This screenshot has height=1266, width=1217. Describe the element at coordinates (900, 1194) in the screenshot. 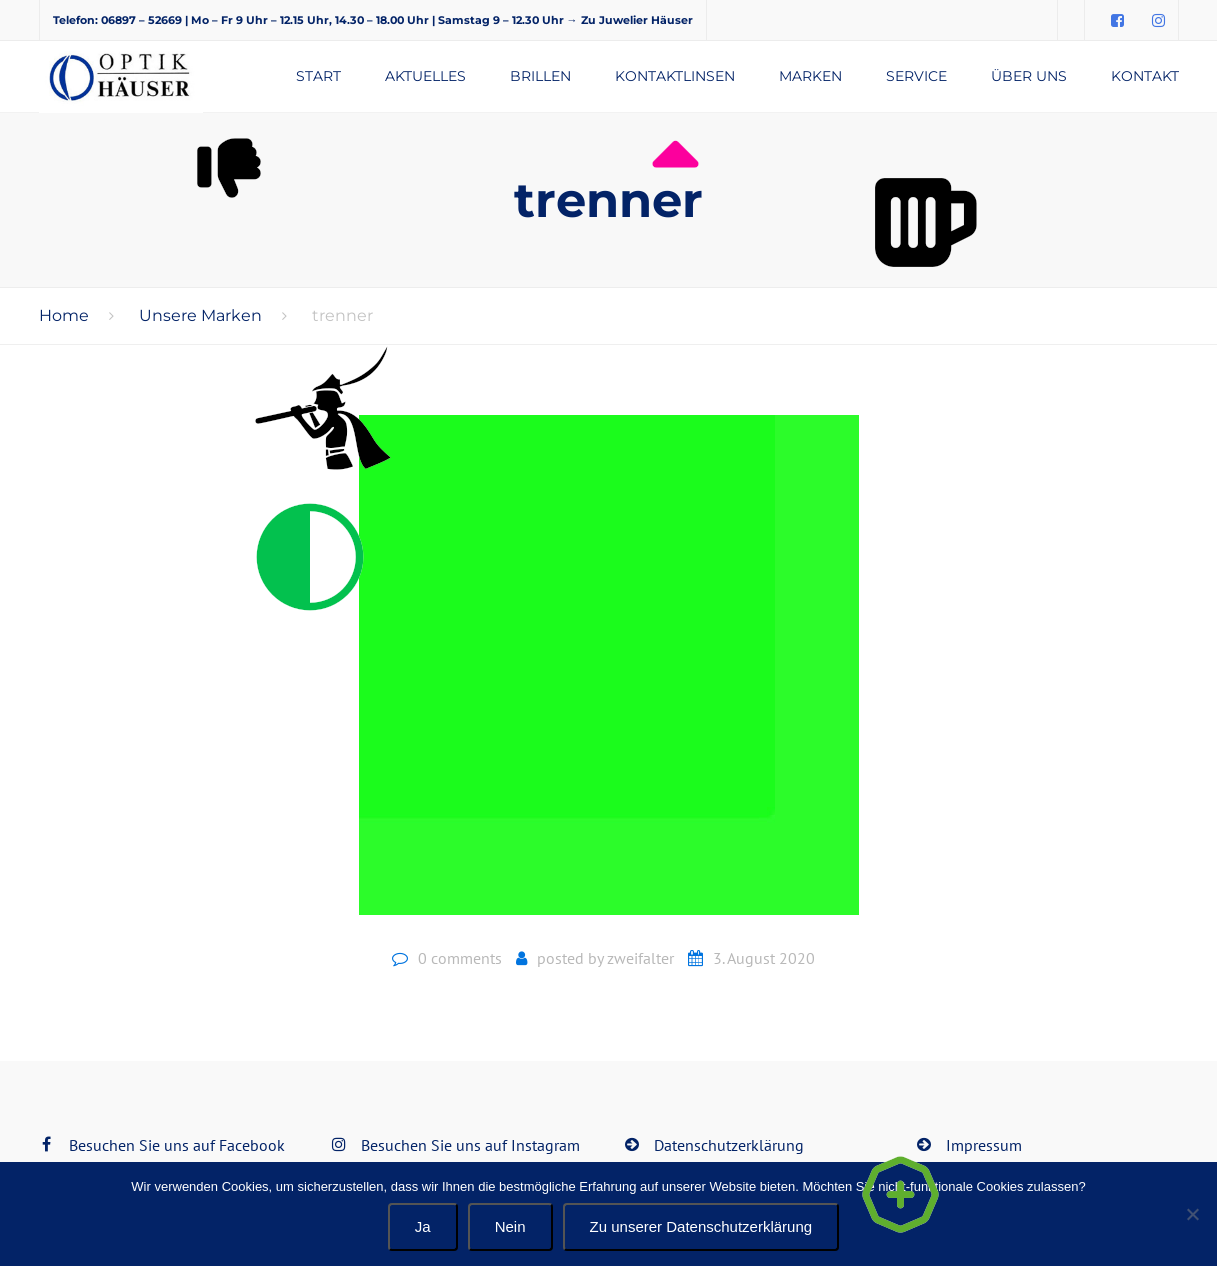

I see `add a new item or element` at that location.